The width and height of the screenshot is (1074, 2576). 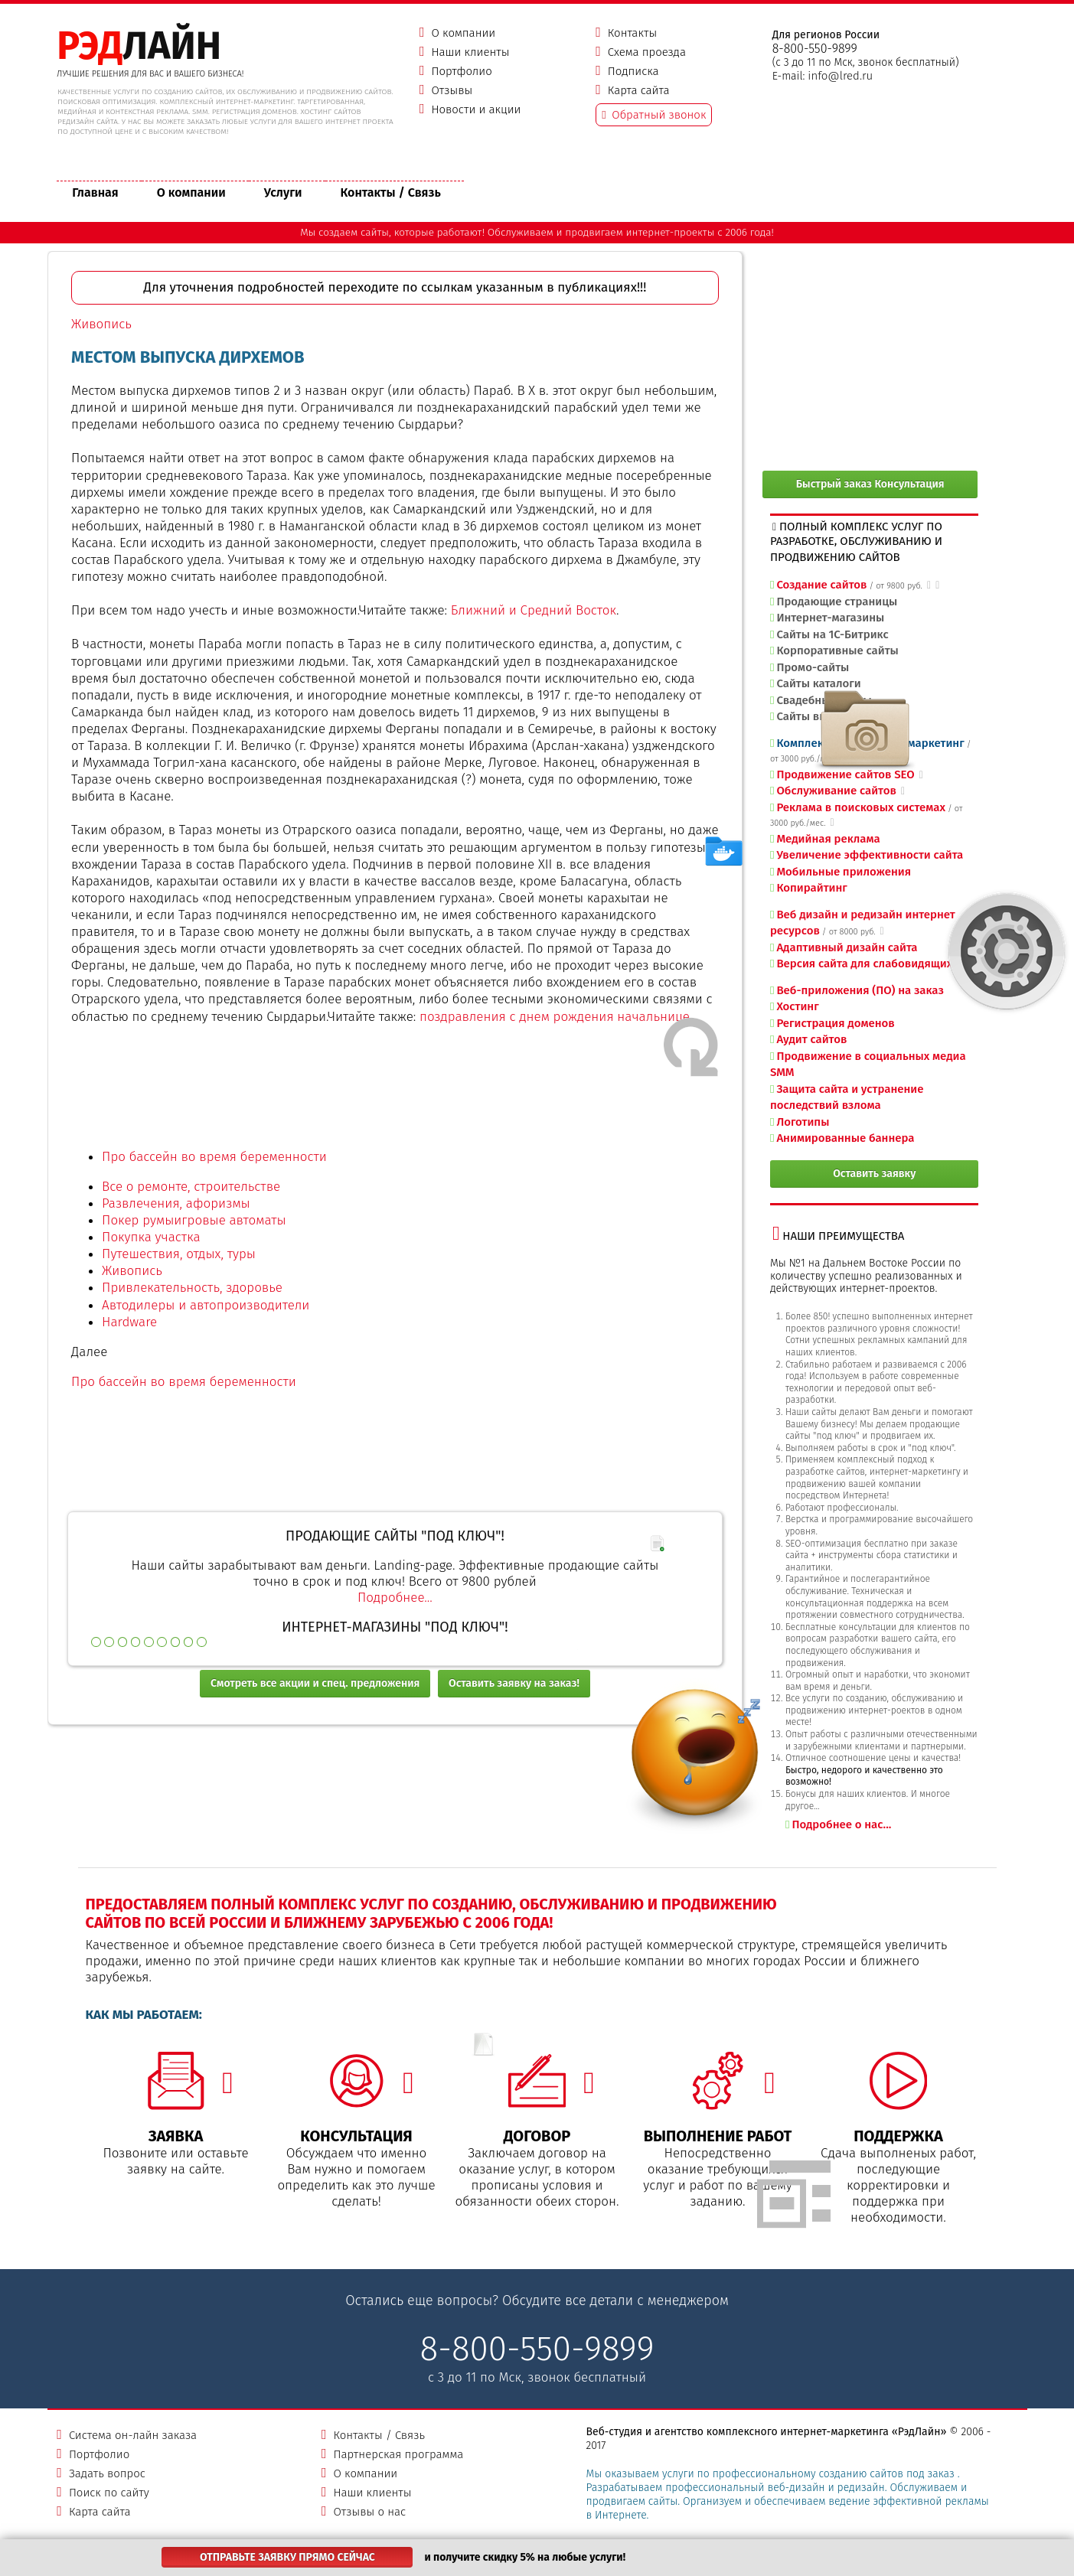 I want to click on a text file template or document skeleton, so click(x=484, y=2044).